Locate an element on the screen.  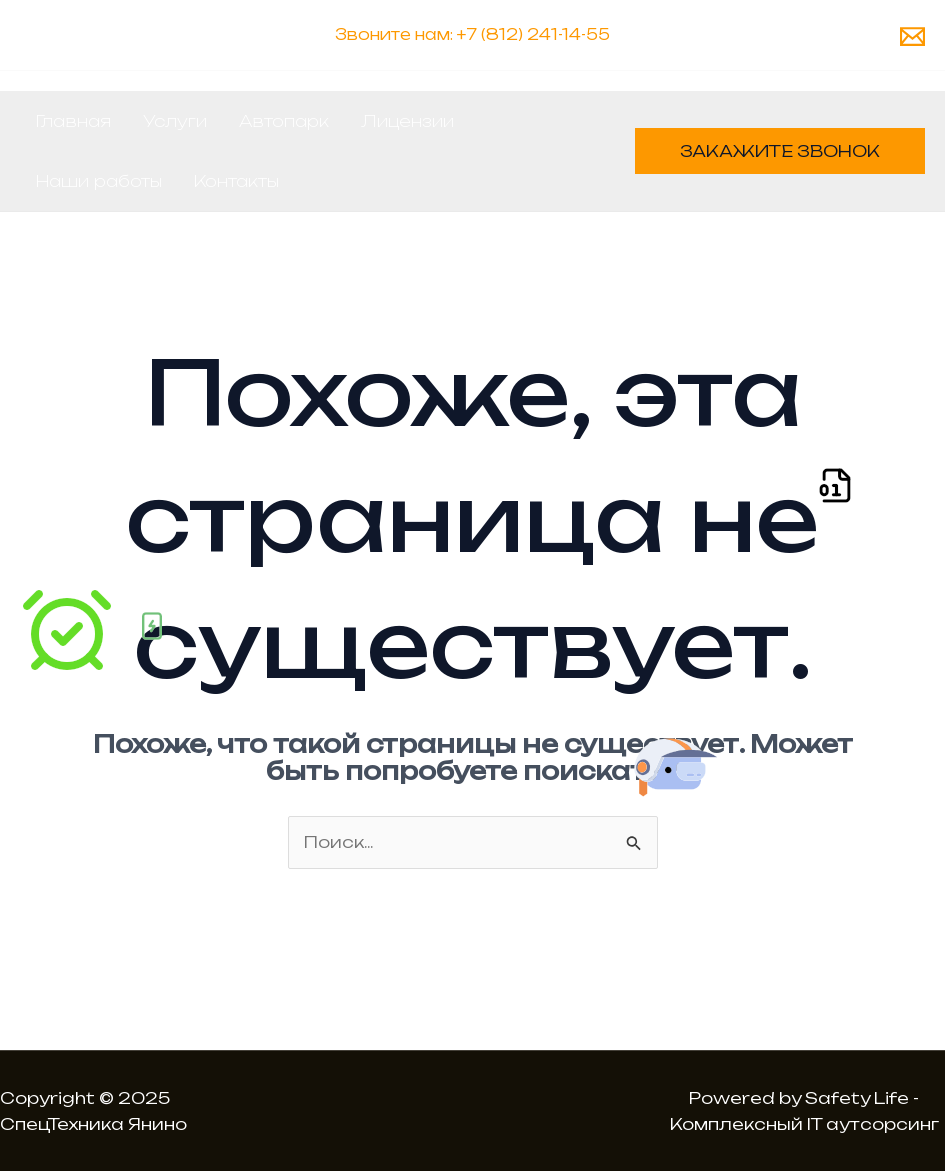
indicates device is currently charging is located at coordinates (152, 626).